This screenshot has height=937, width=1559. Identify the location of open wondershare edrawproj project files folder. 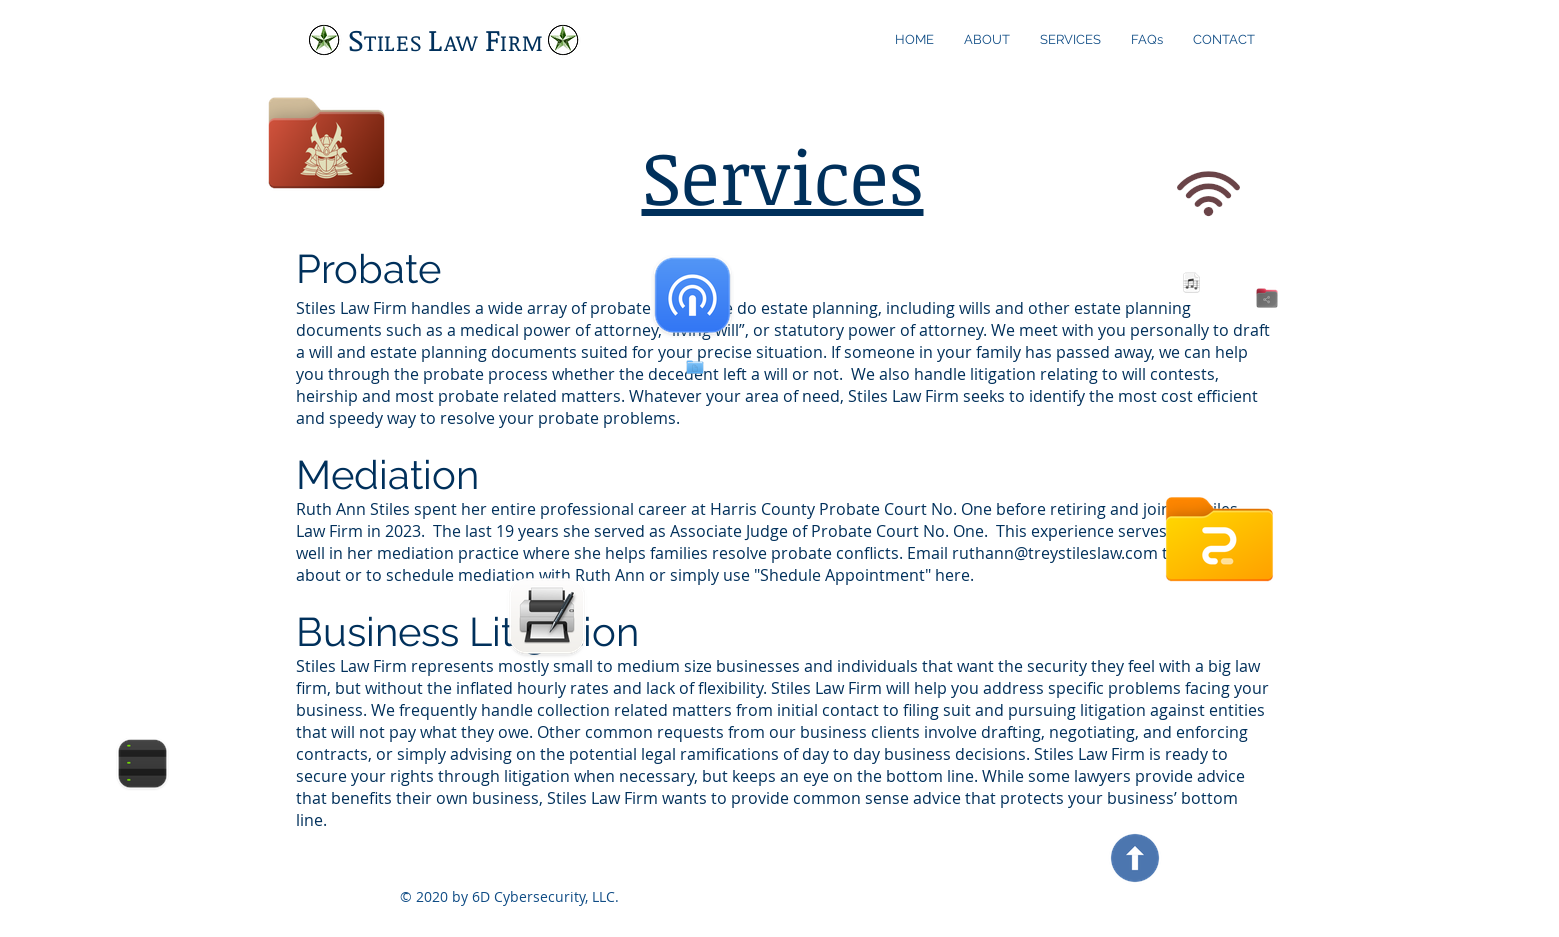
(1219, 542).